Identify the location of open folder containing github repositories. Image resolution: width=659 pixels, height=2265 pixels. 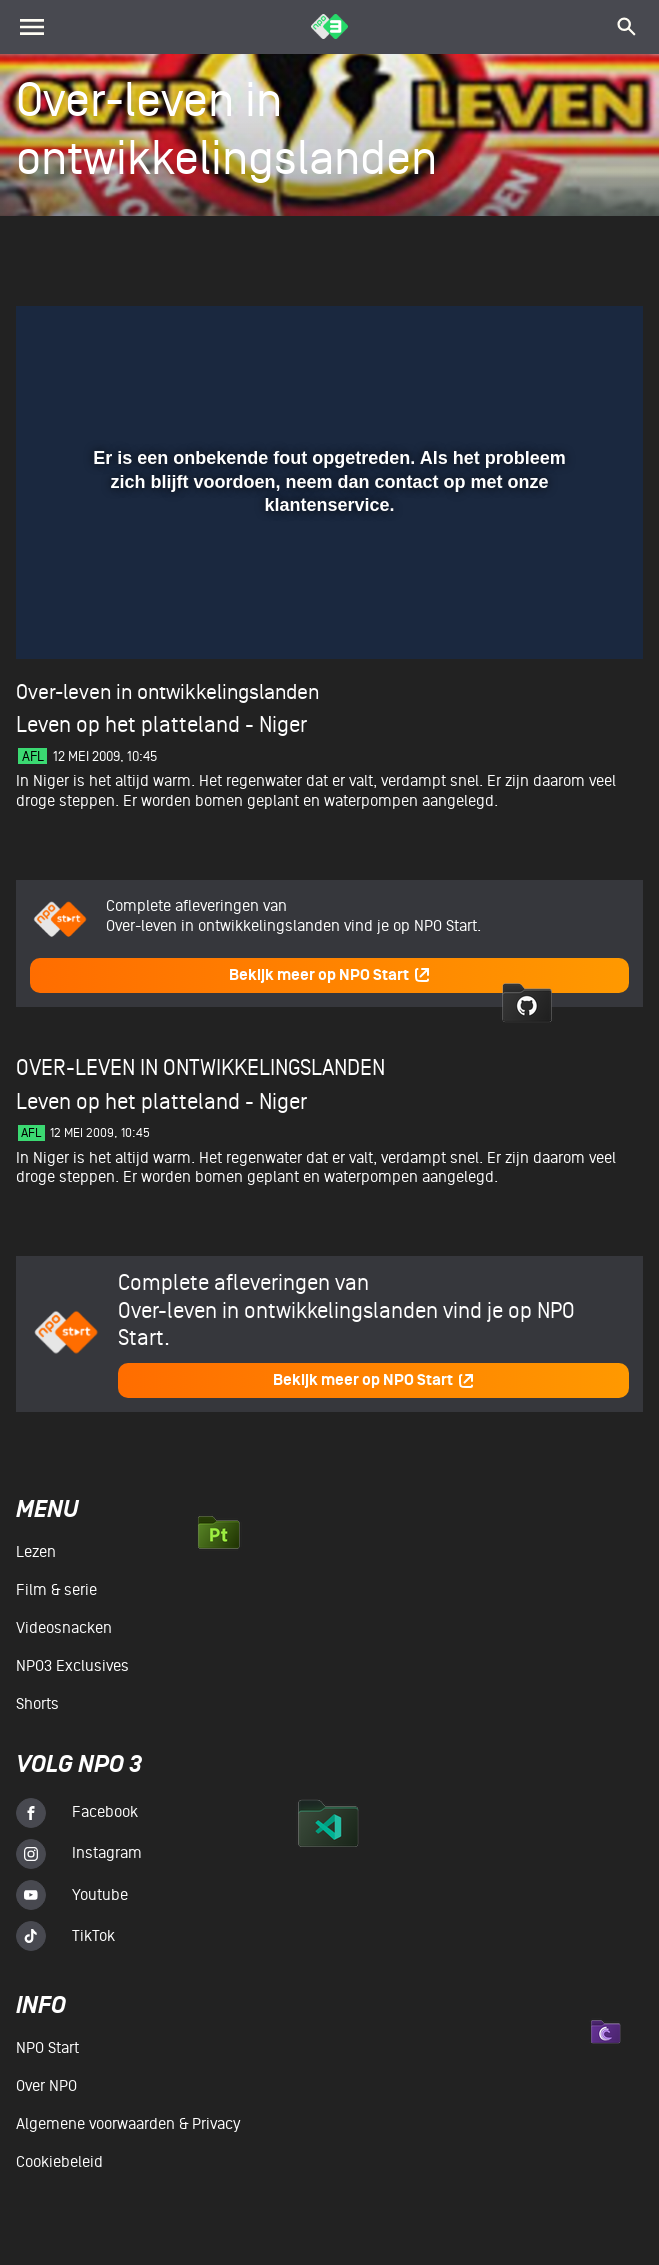
(527, 1004).